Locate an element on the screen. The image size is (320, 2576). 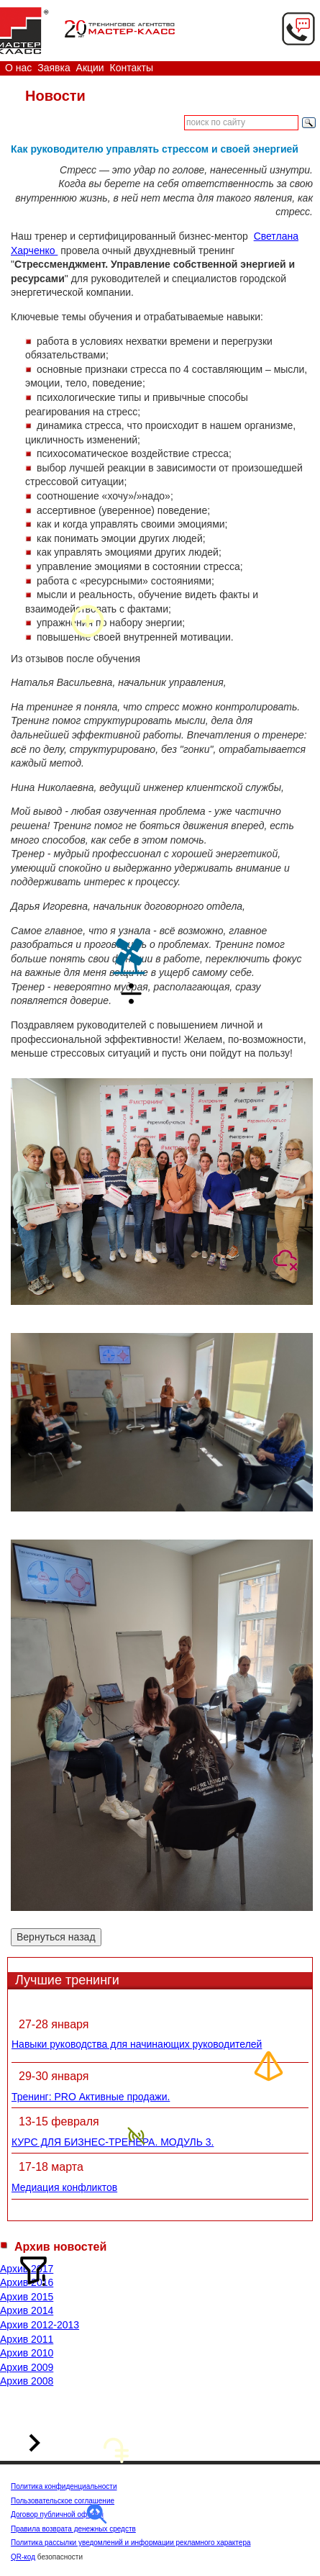
view 3D model or object is located at coordinates (268, 2066).